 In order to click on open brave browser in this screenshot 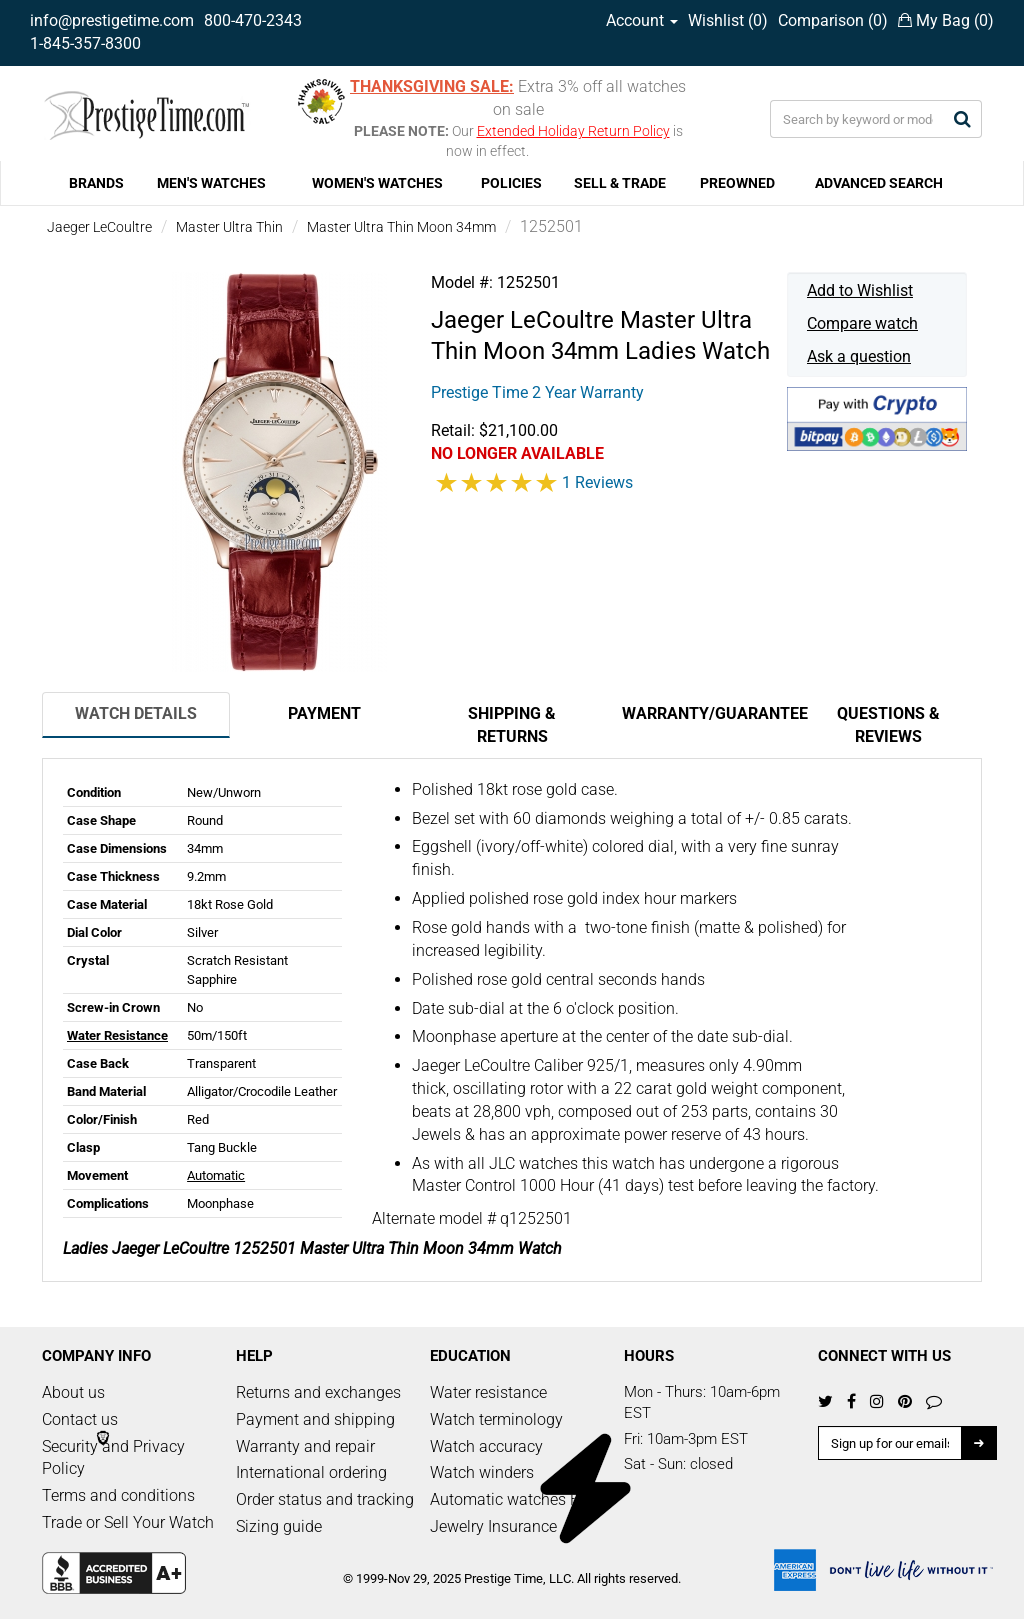, I will do `click(103, 1438)`.